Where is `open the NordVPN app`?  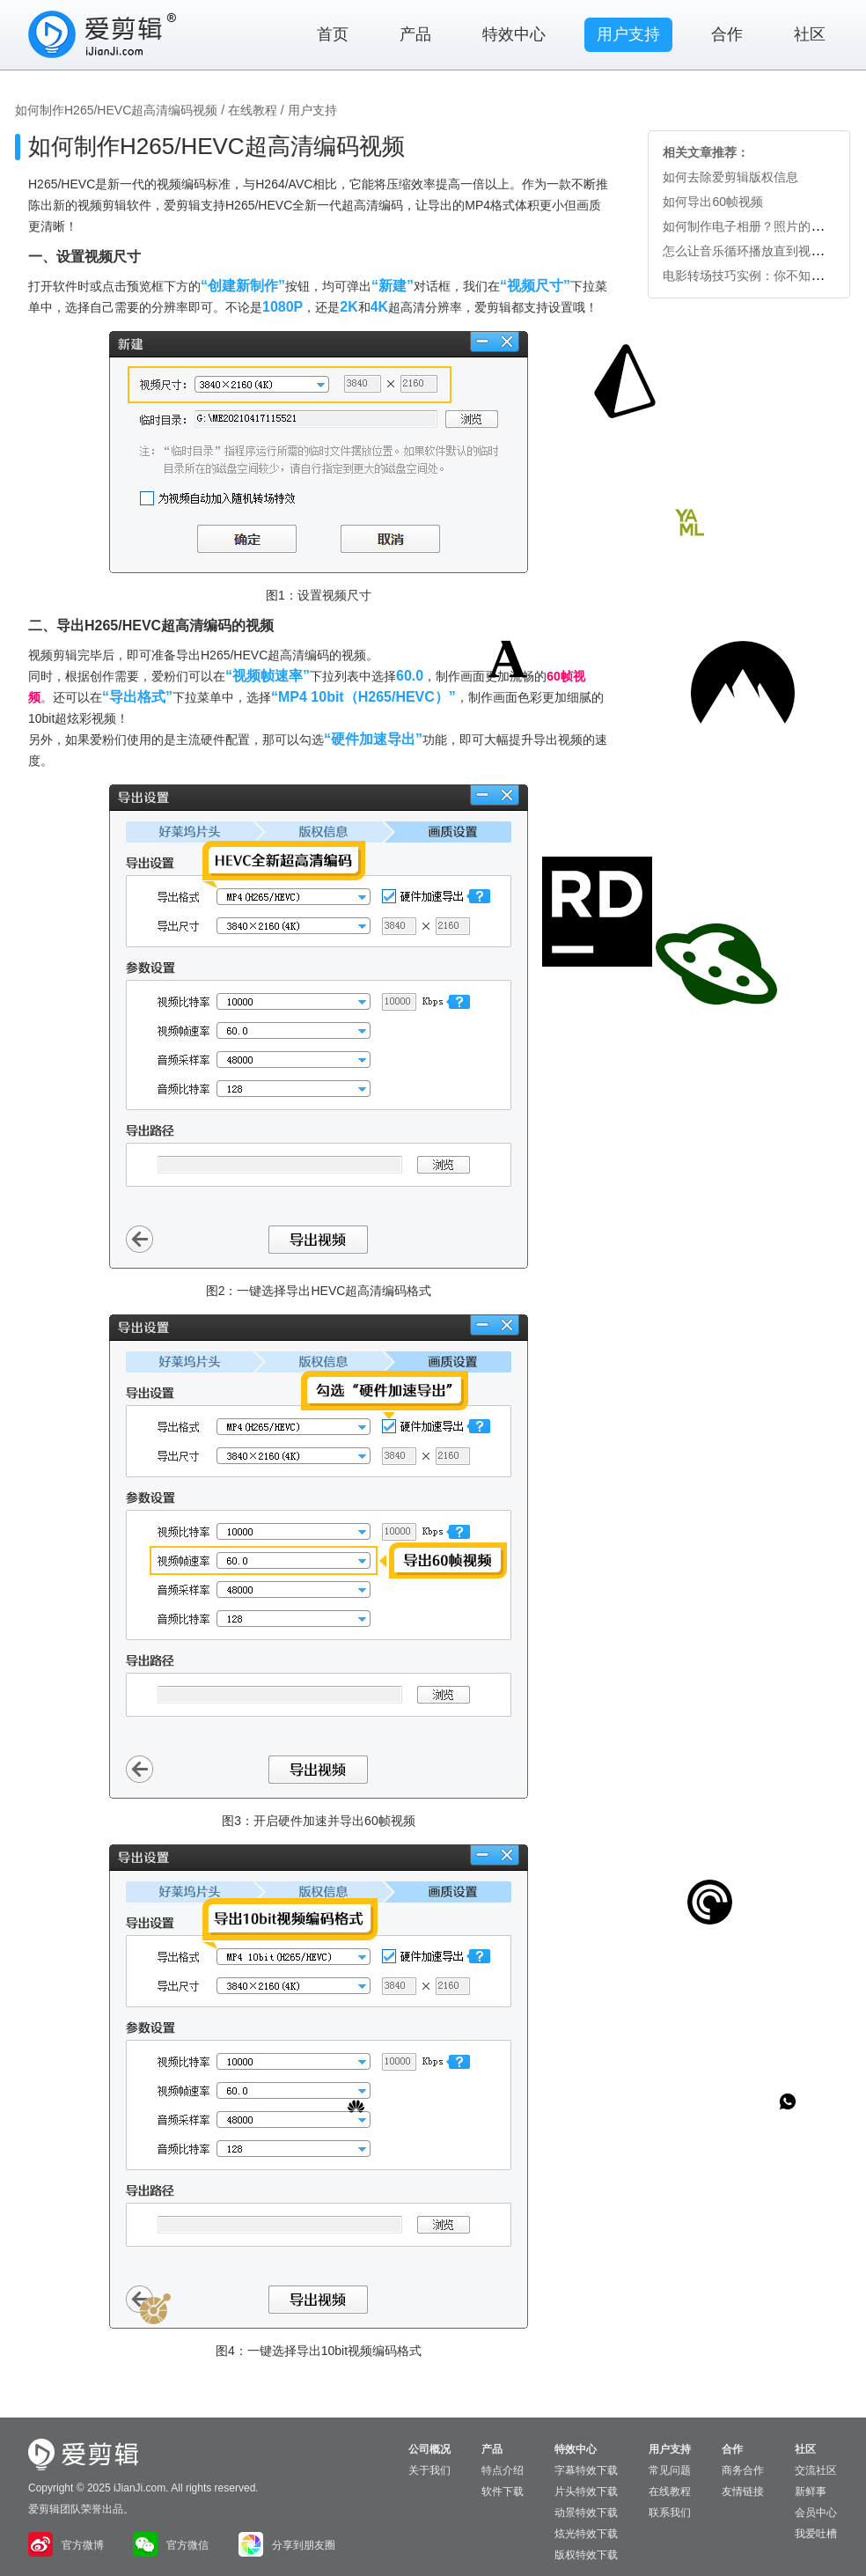
open the NordVPN app is located at coordinates (743, 682).